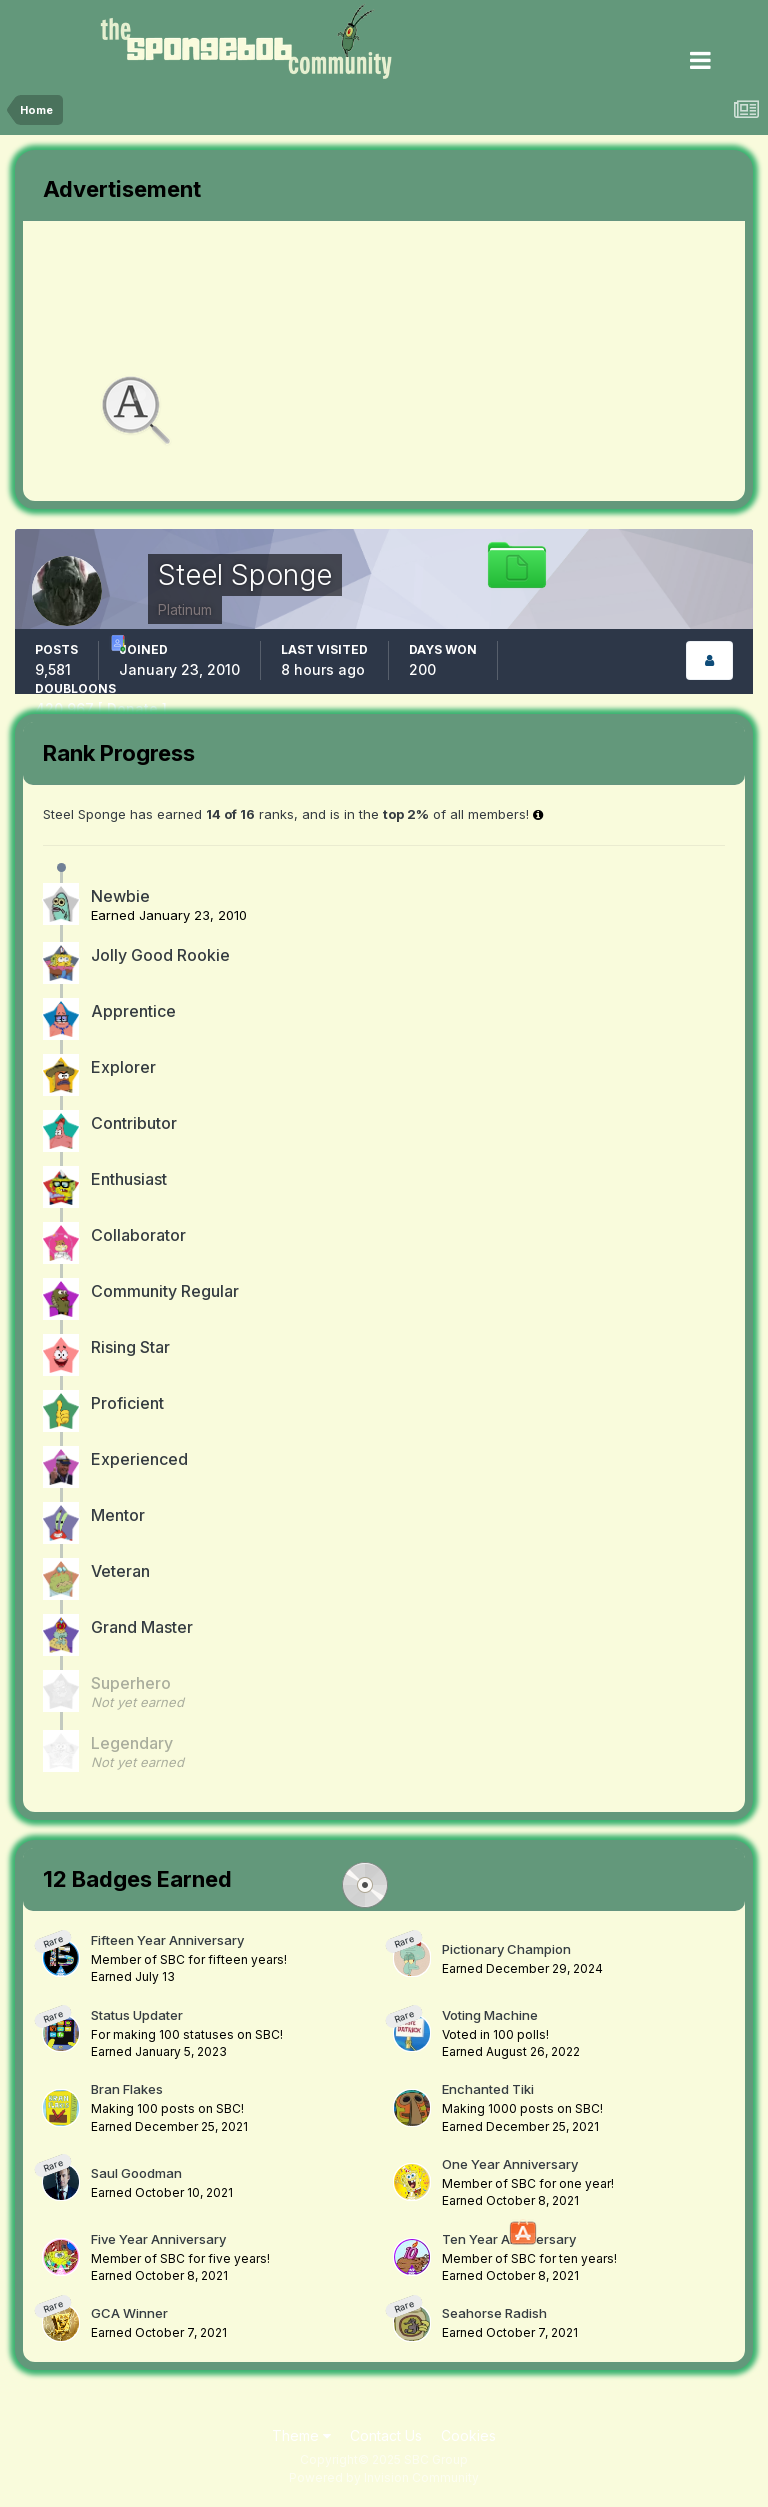 The width and height of the screenshot is (768, 2507). Describe the element at coordinates (517, 565) in the screenshot. I see `open documents folder` at that location.